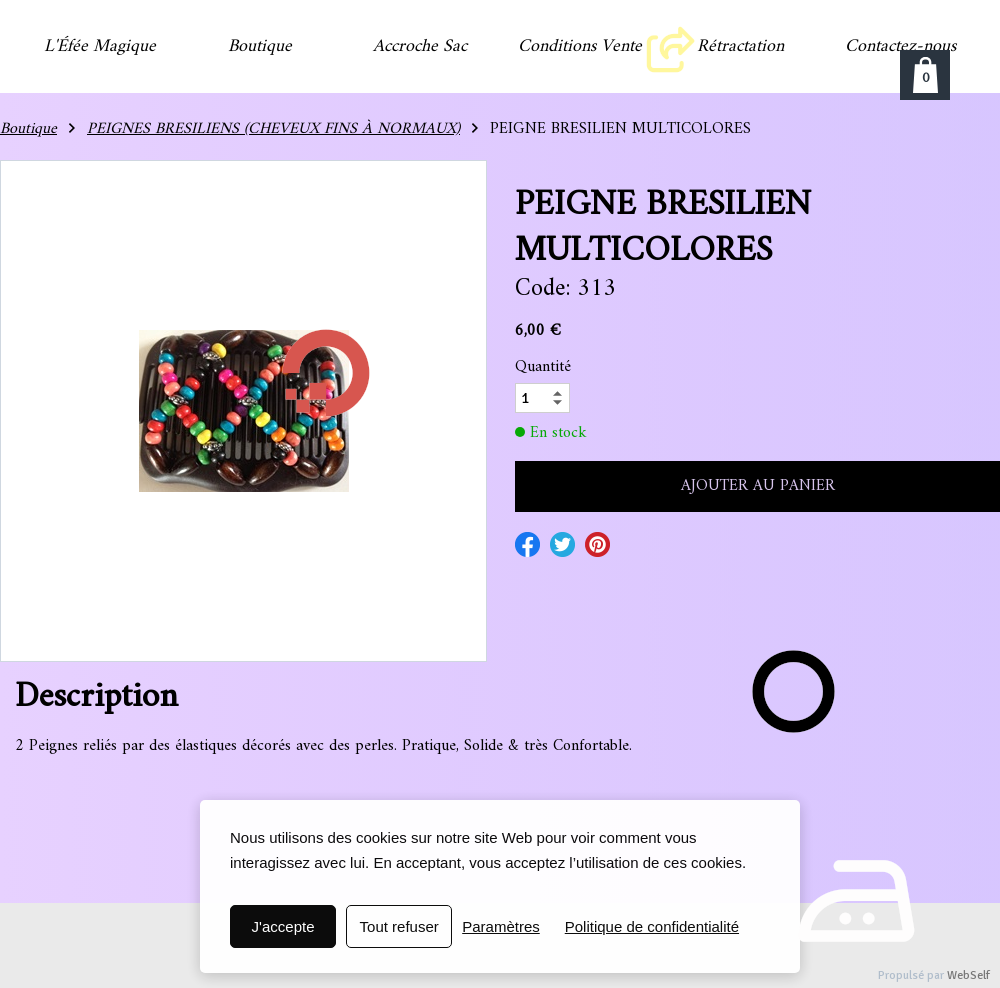 Image resolution: width=1000 pixels, height=988 pixels. Describe the element at coordinates (326, 373) in the screenshot. I see `DigitalOcean brand logo` at that location.